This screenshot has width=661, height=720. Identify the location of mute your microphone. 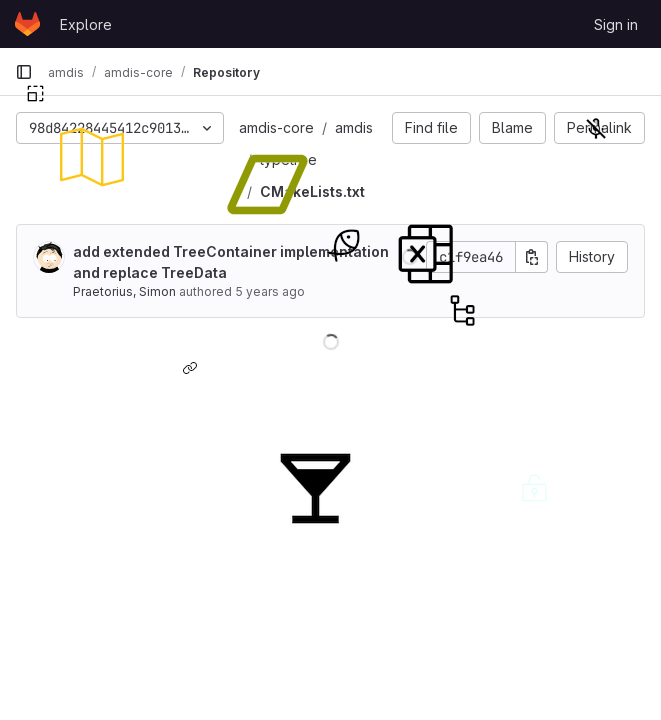
(596, 129).